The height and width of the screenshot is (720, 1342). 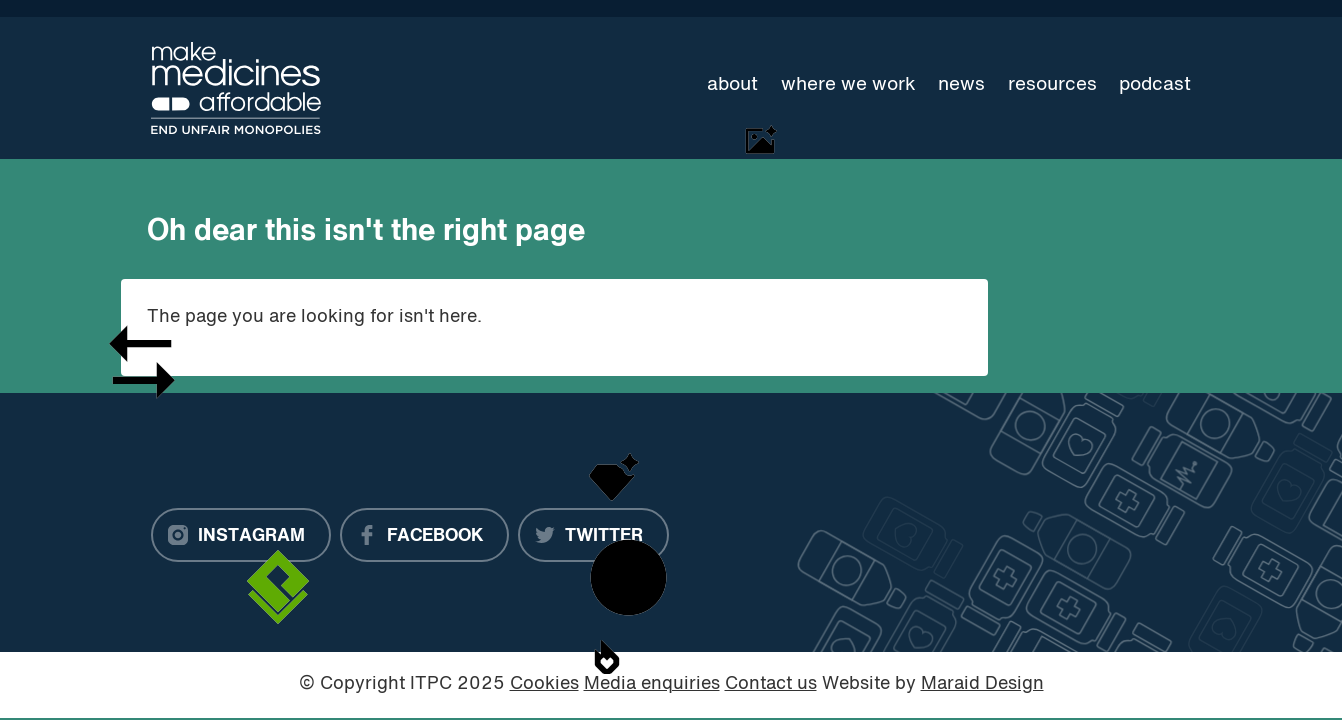 What do you see at coordinates (142, 362) in the screenshot?
I see `switch or swap between two items` at bounding box center [142, 362].